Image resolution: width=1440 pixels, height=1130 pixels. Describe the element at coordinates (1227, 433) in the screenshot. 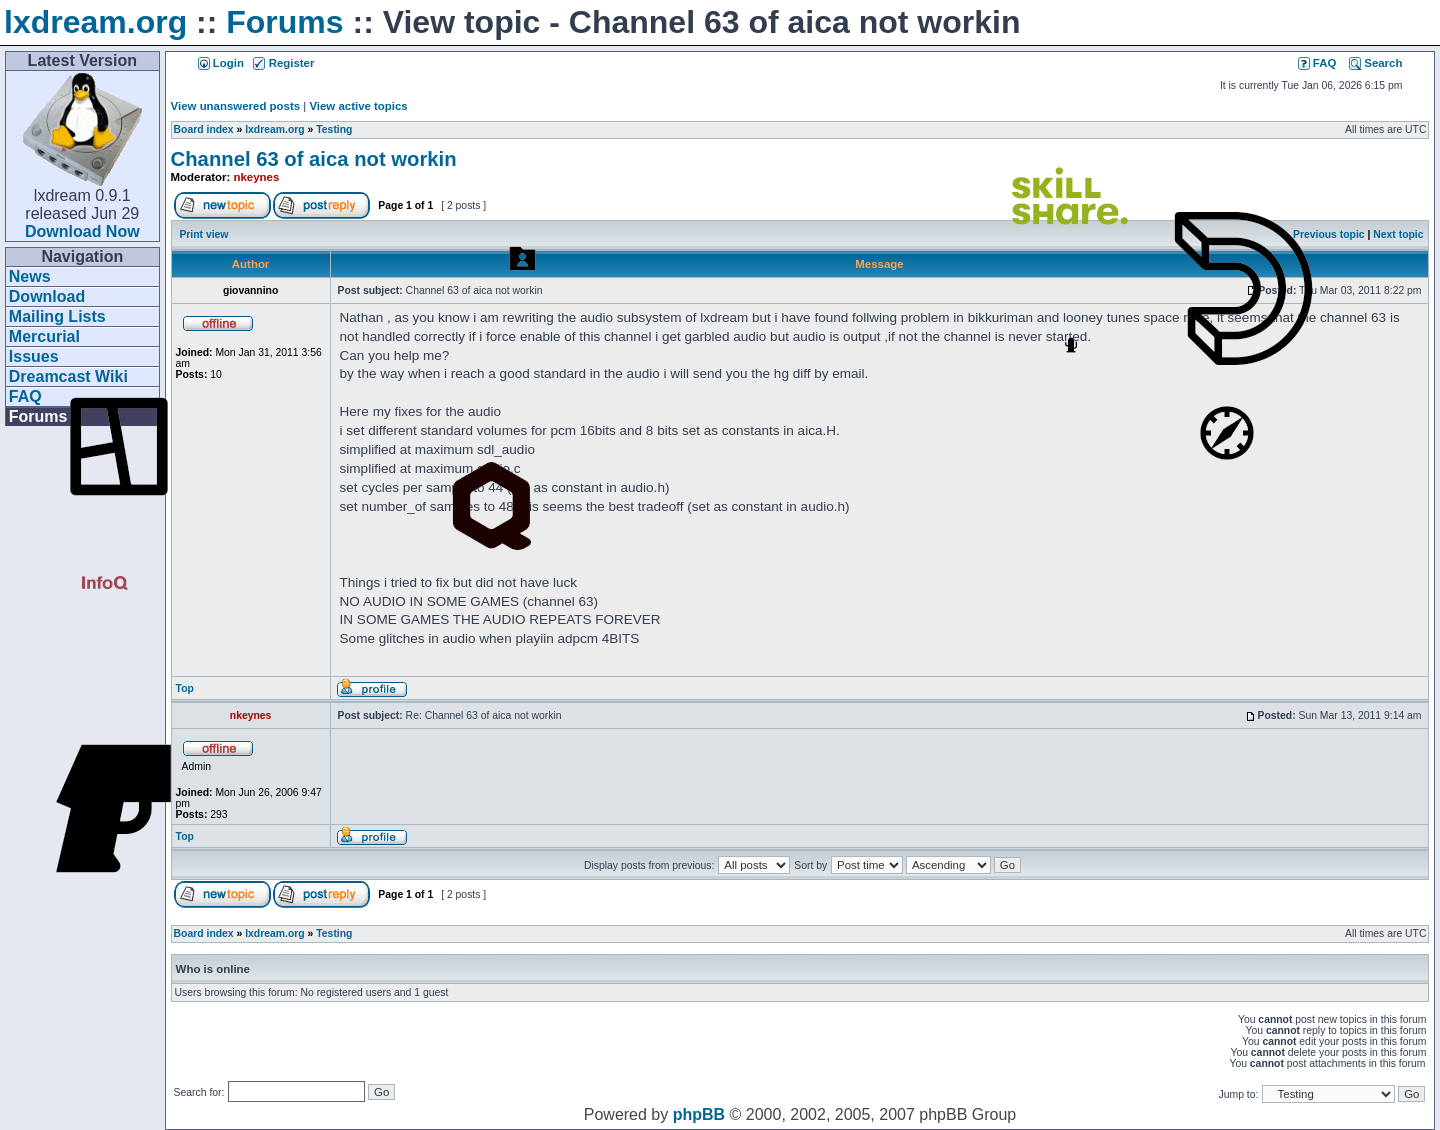

I see `open safari web browser` at that location.